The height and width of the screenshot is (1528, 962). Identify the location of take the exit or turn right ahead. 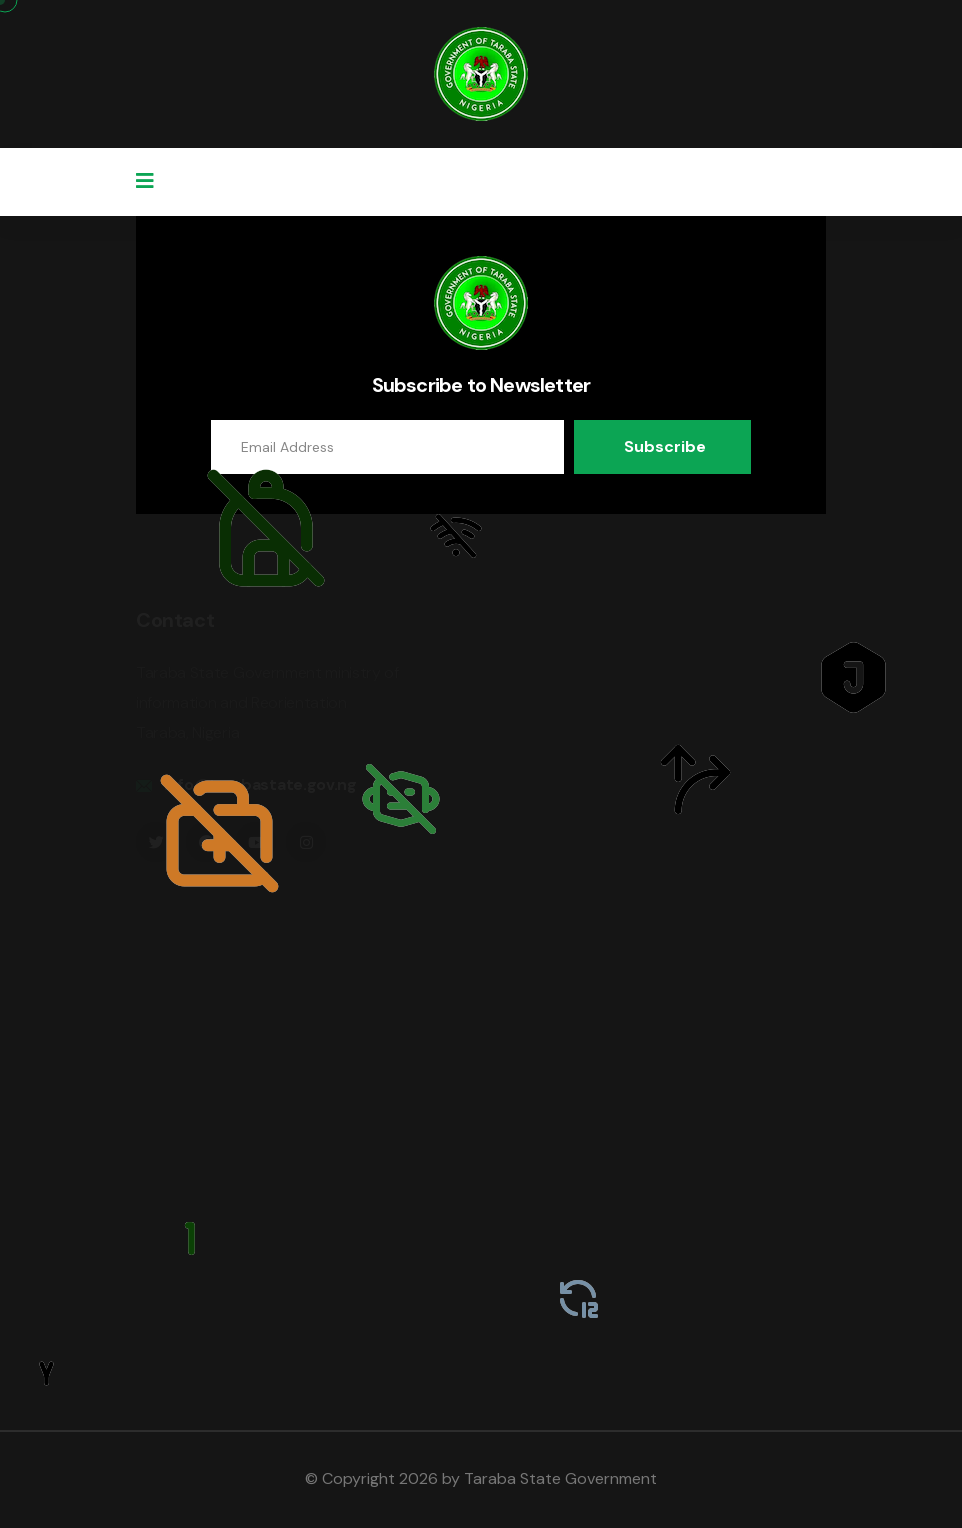
(695, 779).